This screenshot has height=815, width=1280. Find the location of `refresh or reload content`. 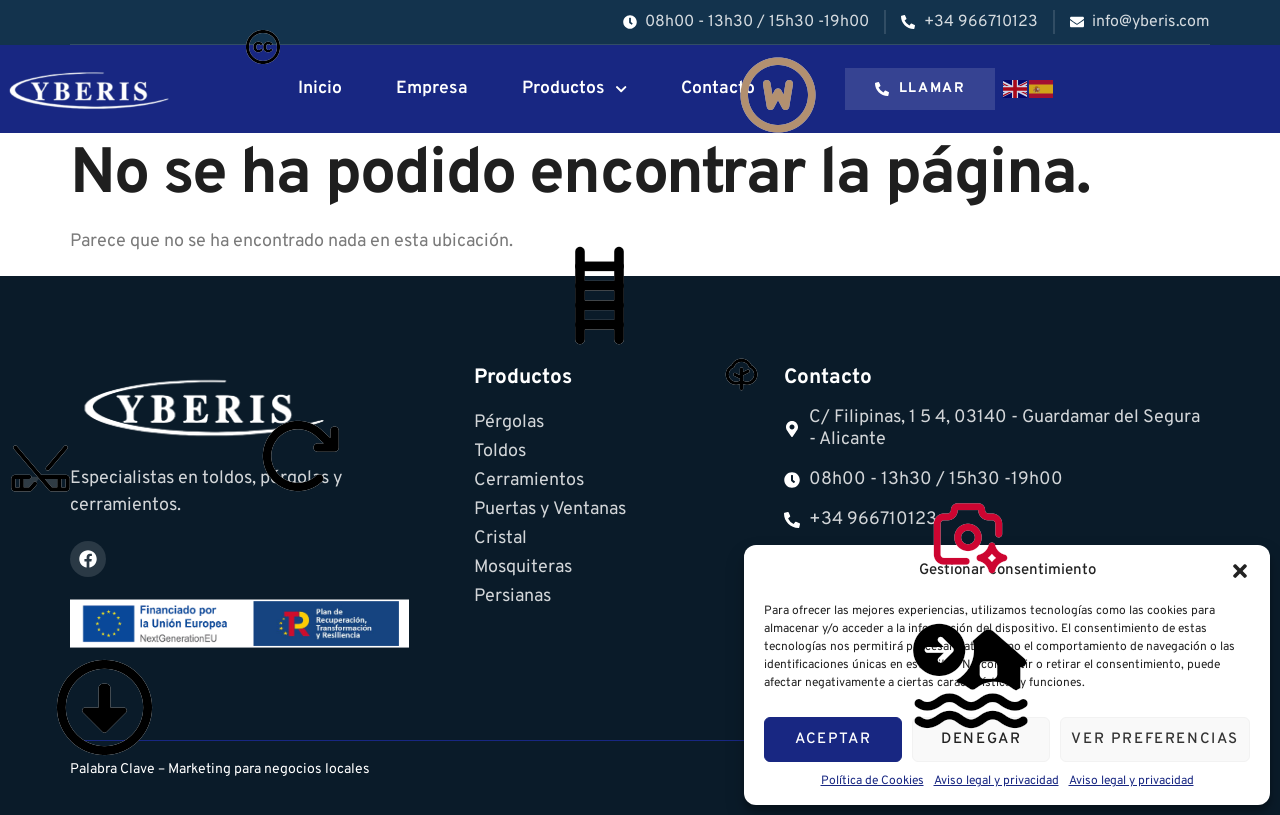

refresh or reload content is located at coordinates (298, 456).